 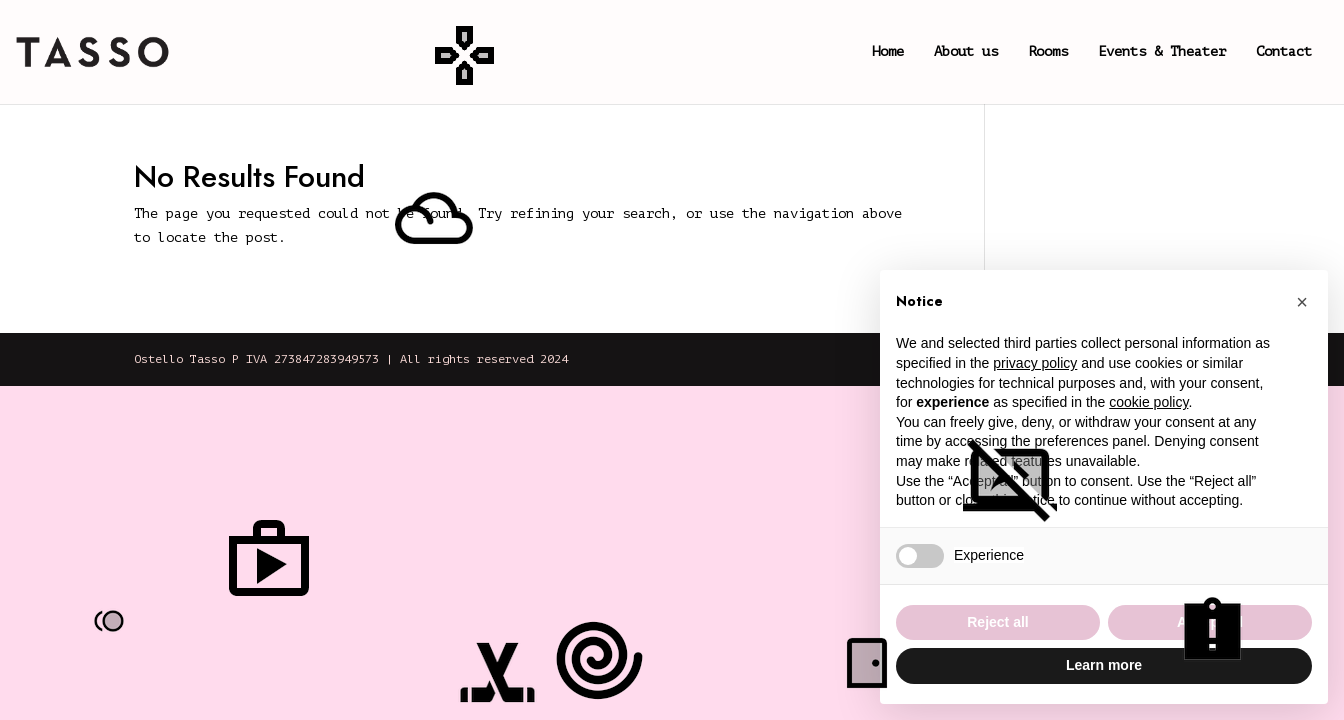 What do you see at coordinates (269, 560) in the screenshot?
I see `open the shop or store` at bounding box center [269, 560].